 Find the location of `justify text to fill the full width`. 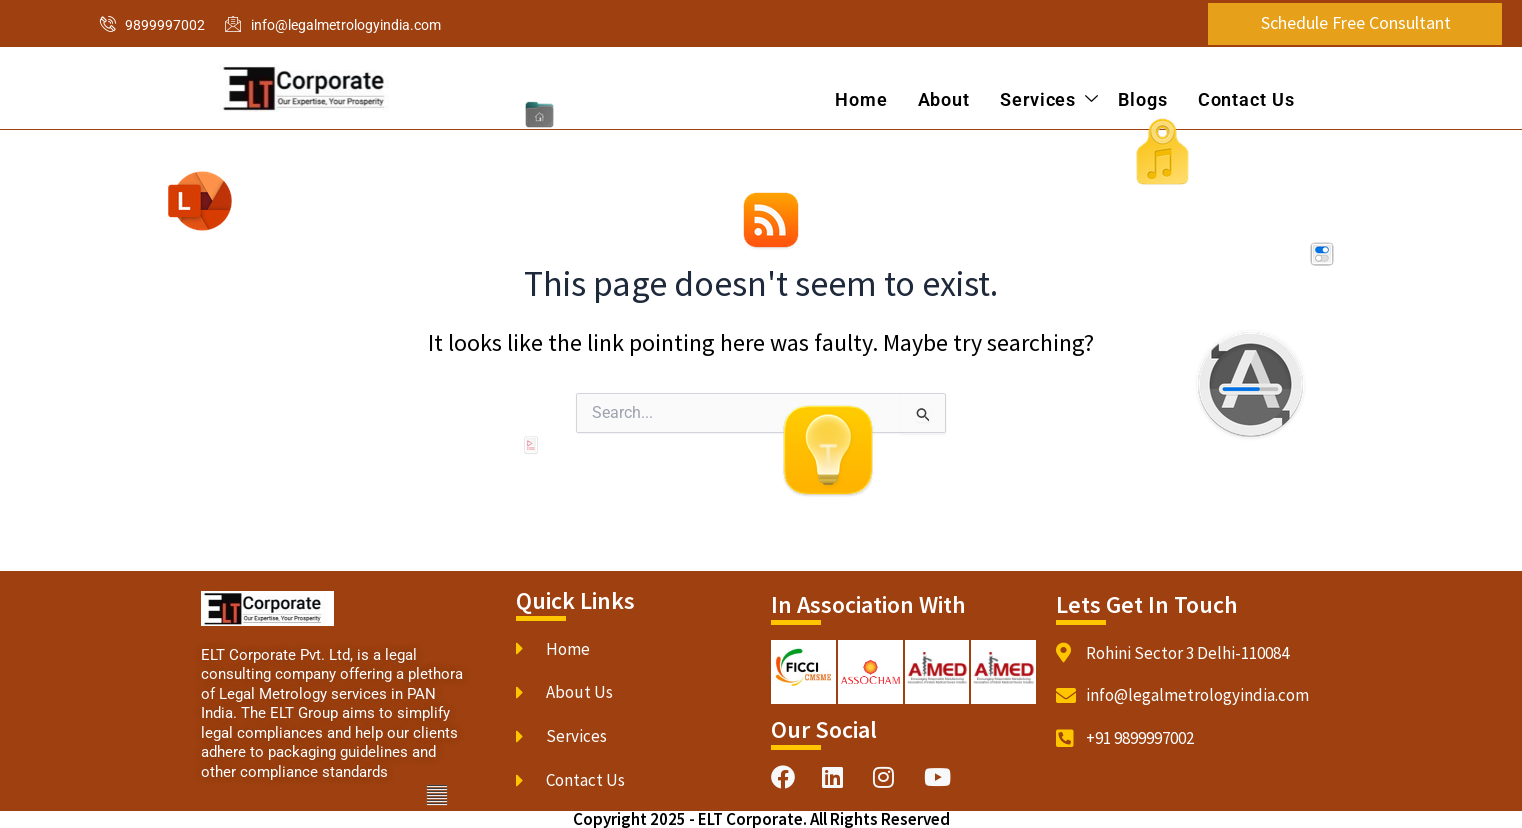

justify text to fill the full width is located at coordinates (437, 795).